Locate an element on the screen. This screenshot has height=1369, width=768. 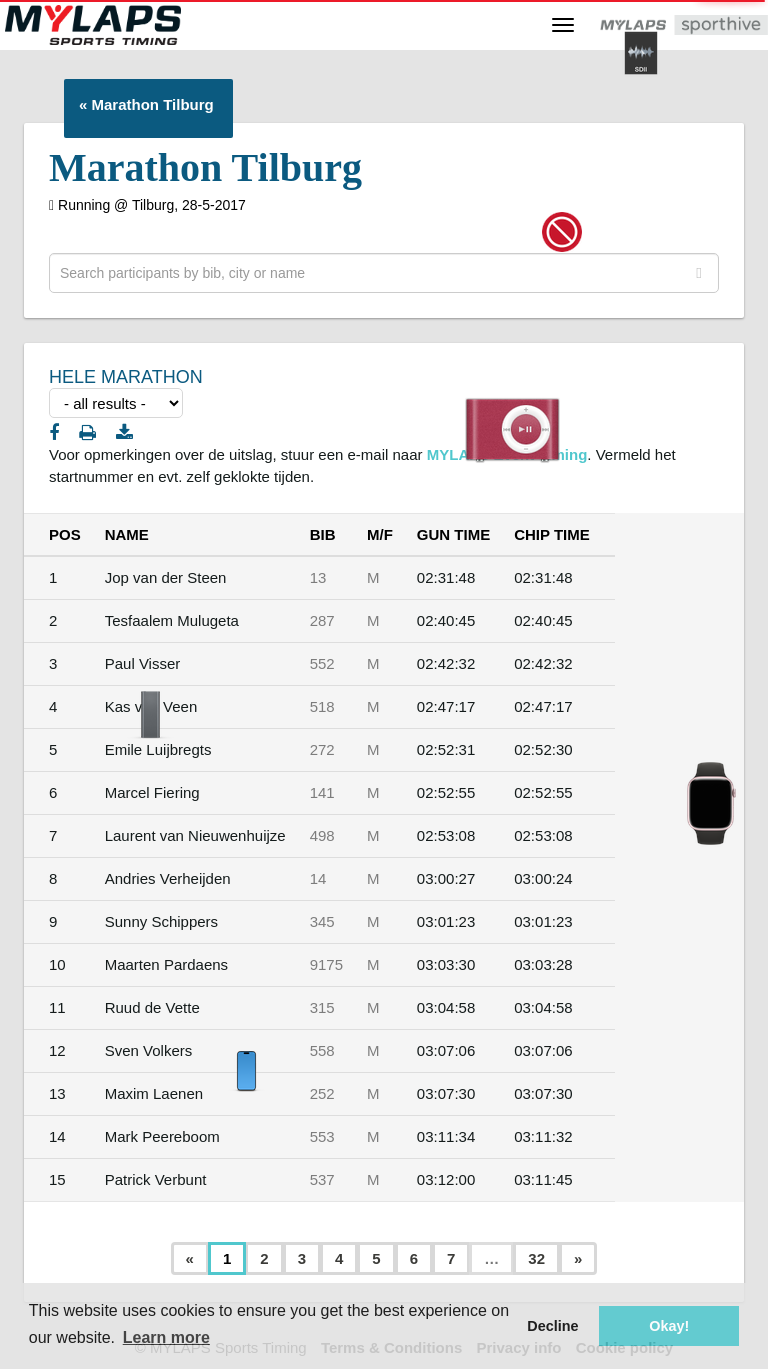
indicates a connected iPhone 14 Pro device is located at coordinates (246, 1071).